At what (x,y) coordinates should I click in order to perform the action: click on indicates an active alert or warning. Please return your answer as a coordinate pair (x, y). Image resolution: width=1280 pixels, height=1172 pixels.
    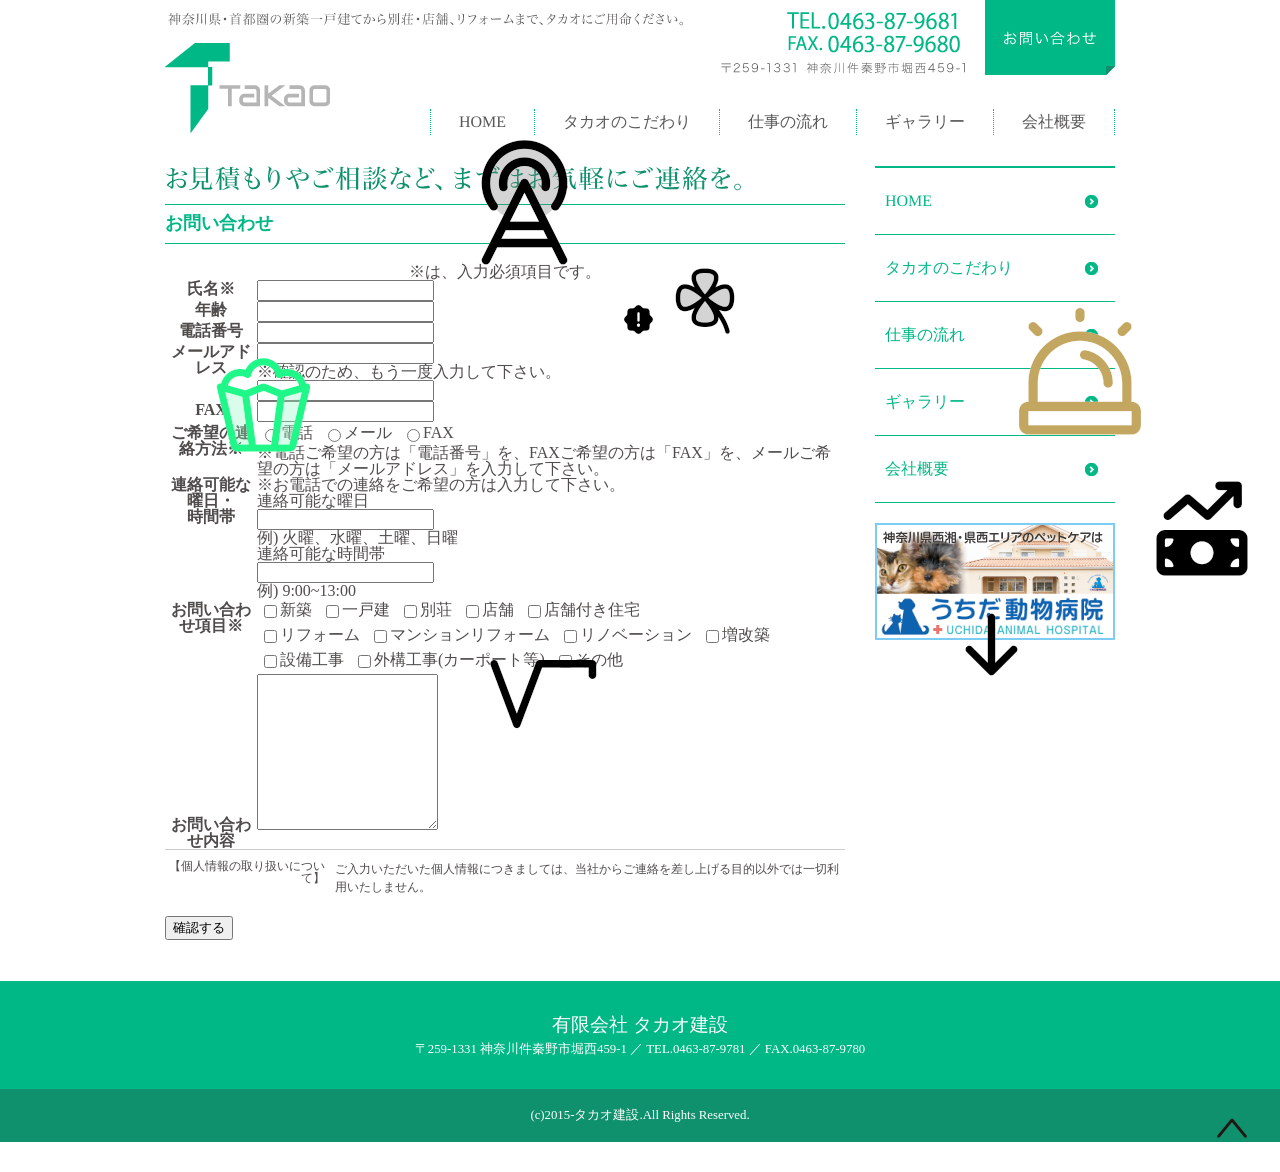
    Looking at the image, I should click on (1080, 383).